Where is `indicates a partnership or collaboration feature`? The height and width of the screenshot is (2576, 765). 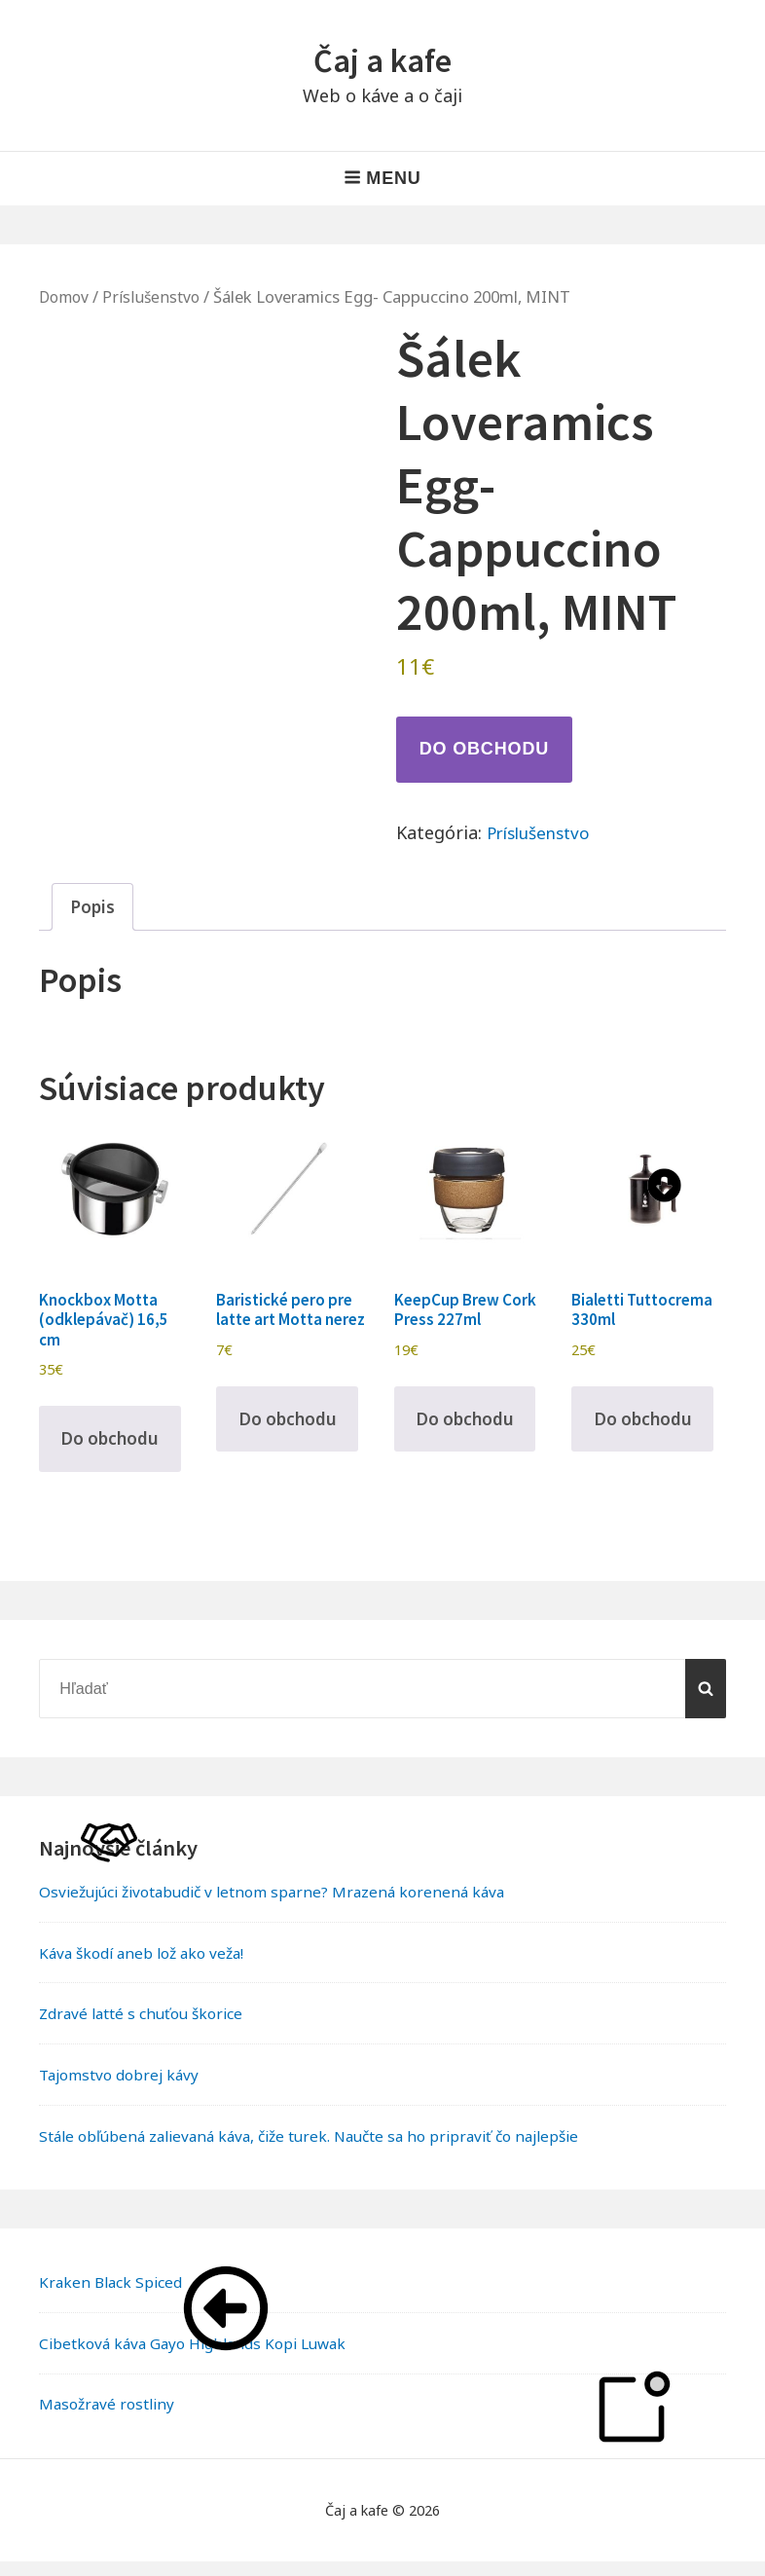 indicates a partnership or collaboration feature is located at coordinates (109, 1841).